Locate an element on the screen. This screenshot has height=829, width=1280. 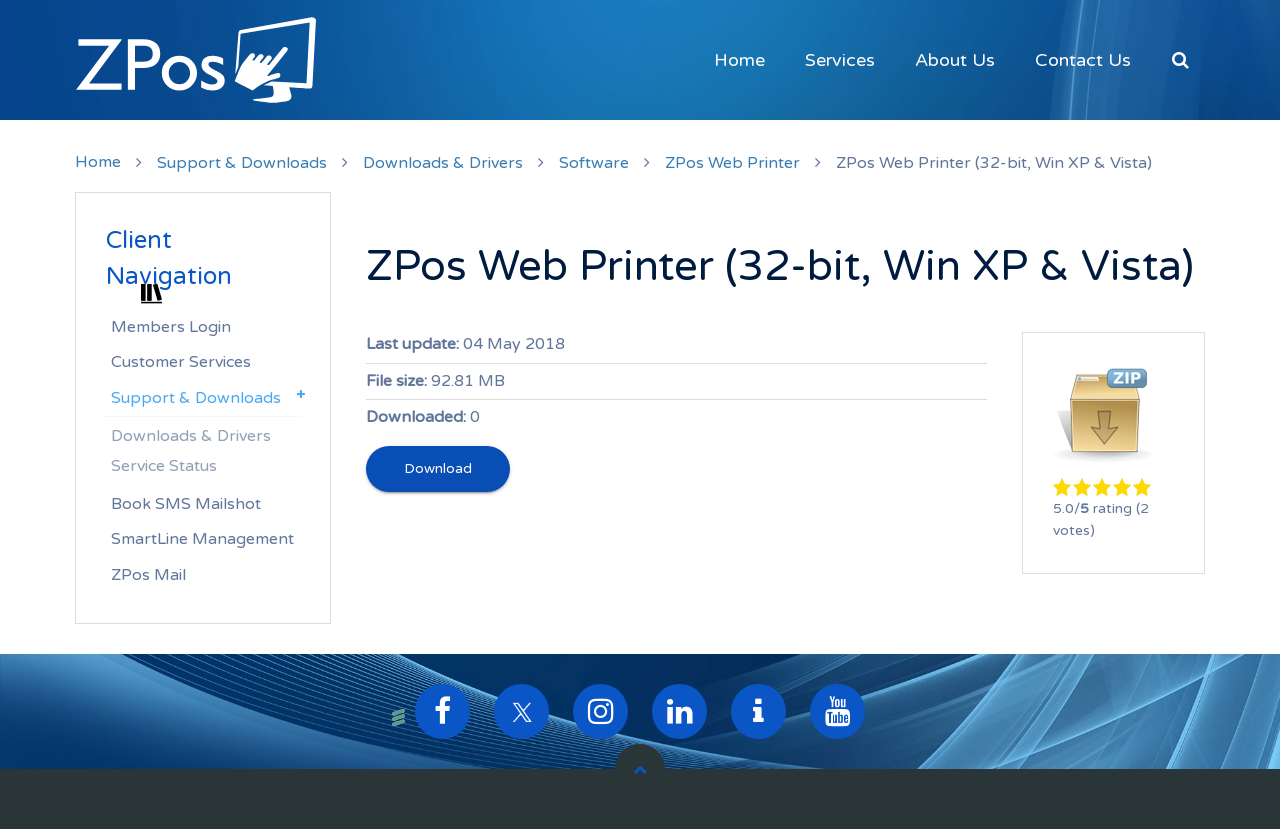
ericsson brand logo is located at coordinates (398, 717).